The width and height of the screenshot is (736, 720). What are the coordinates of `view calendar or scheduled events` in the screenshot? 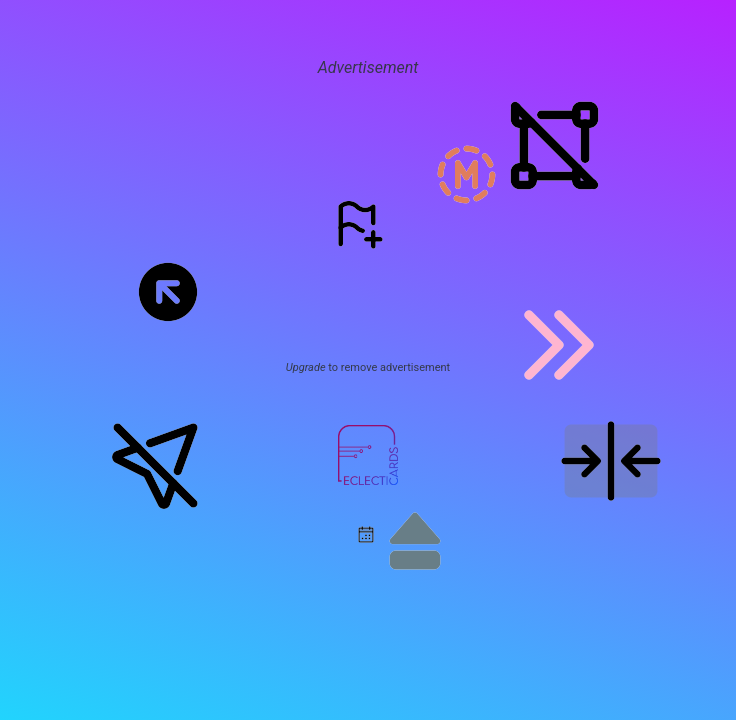 It's located at (366, 535).